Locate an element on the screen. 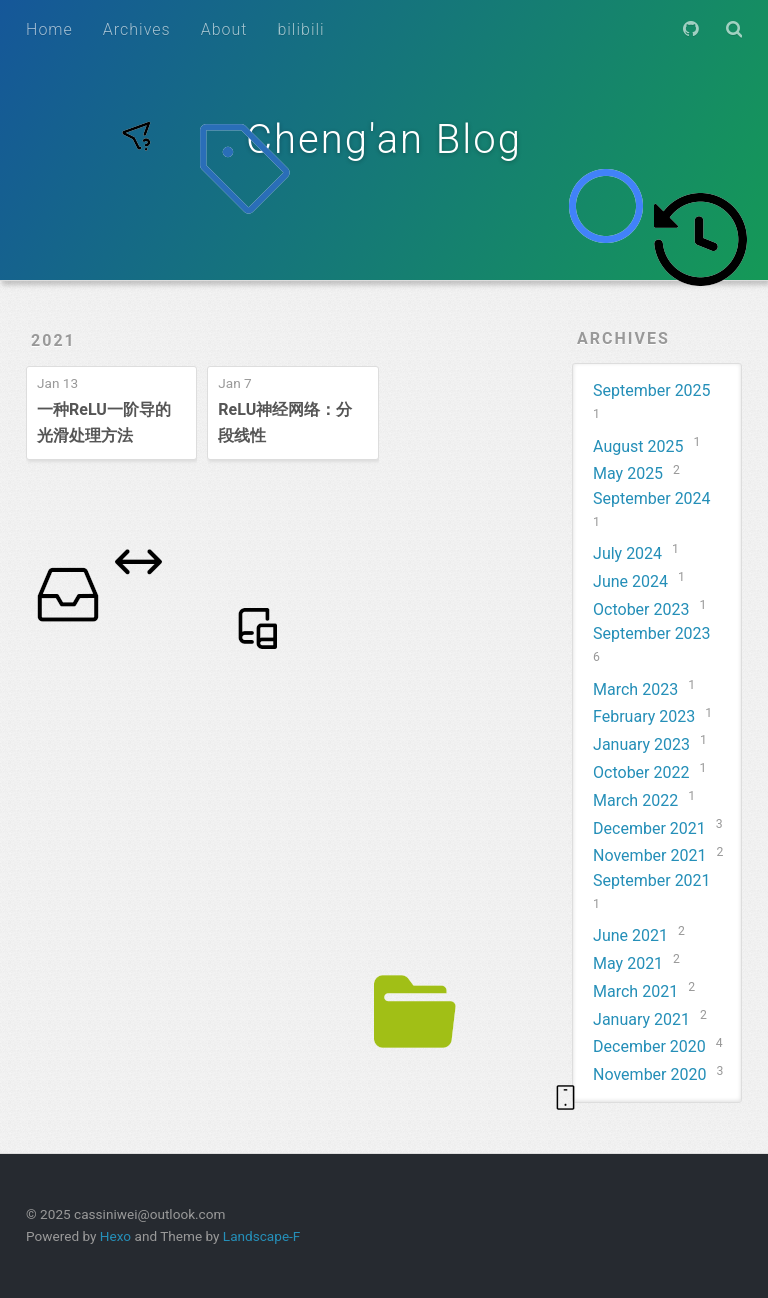 The height and width of the screenshot is (1298, 768). an open folder in a file browser is located at coordinates (415, 1011).